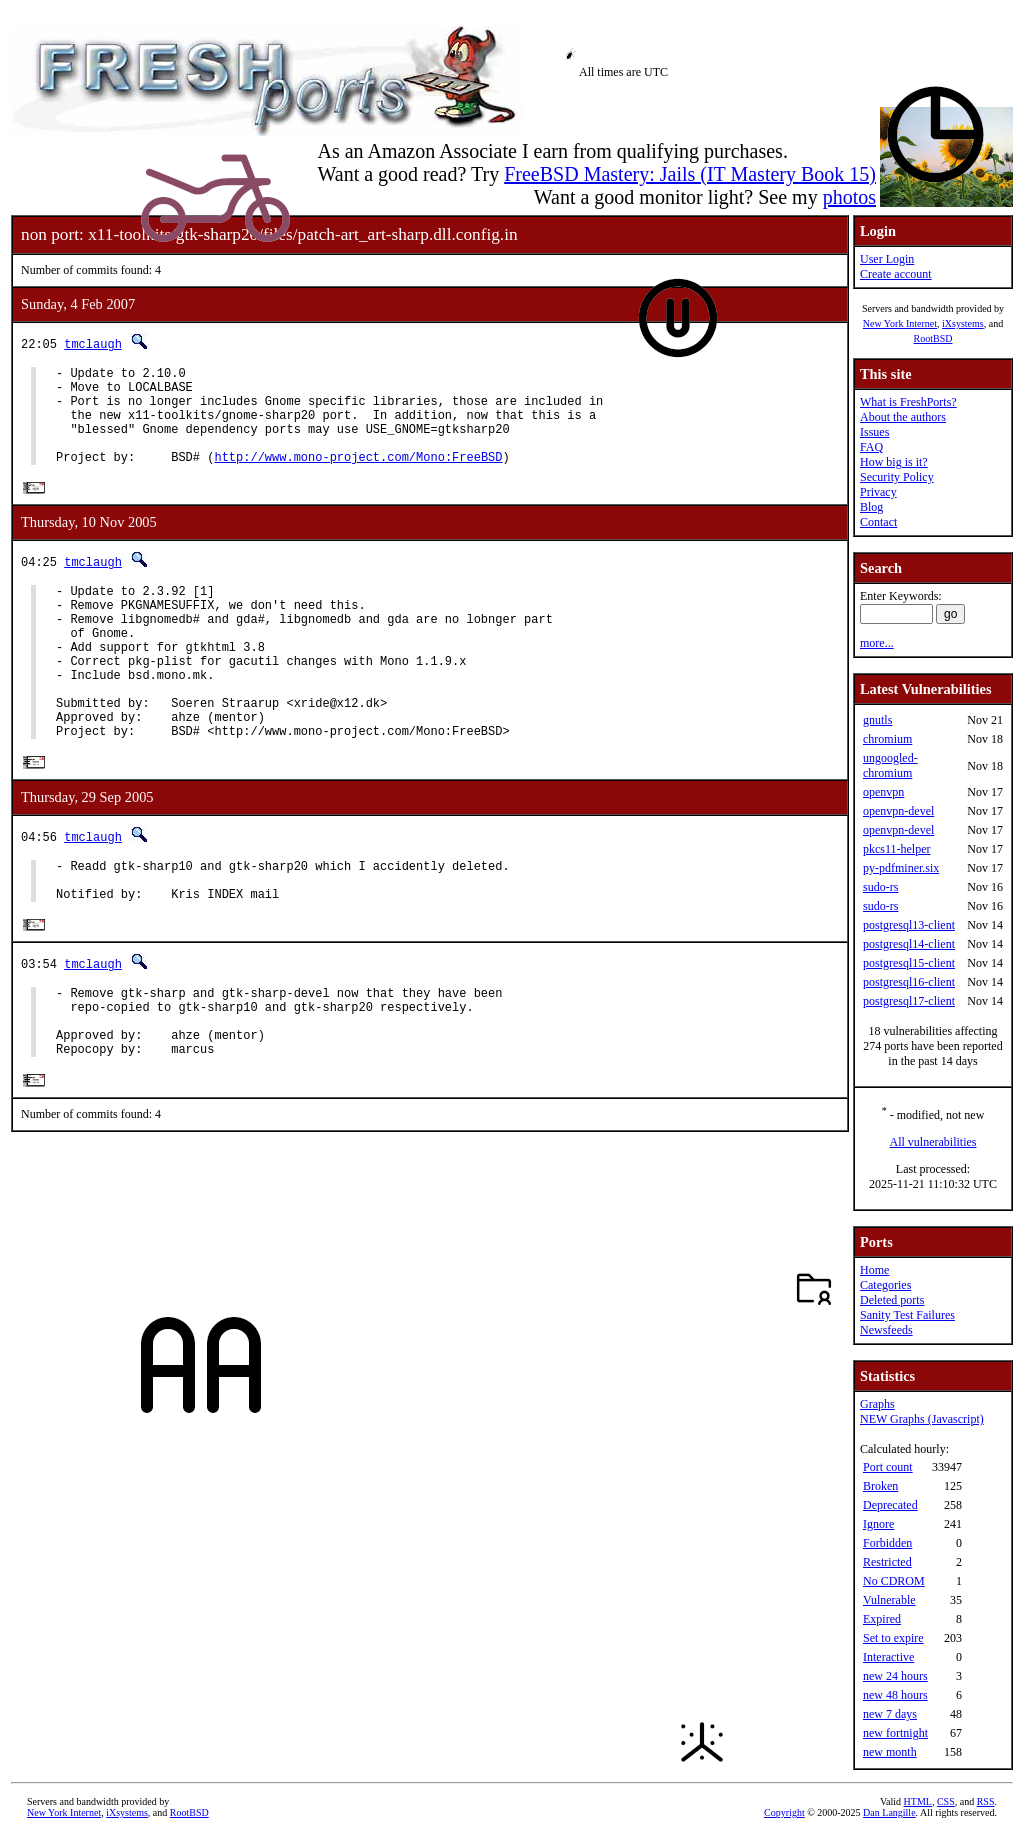 Image resolution: width=1024 pixels, height=1835 pixels. Describe the element at coordinates (201, 1365) in the screenshot. I see `switch text to uppercase` at that location.